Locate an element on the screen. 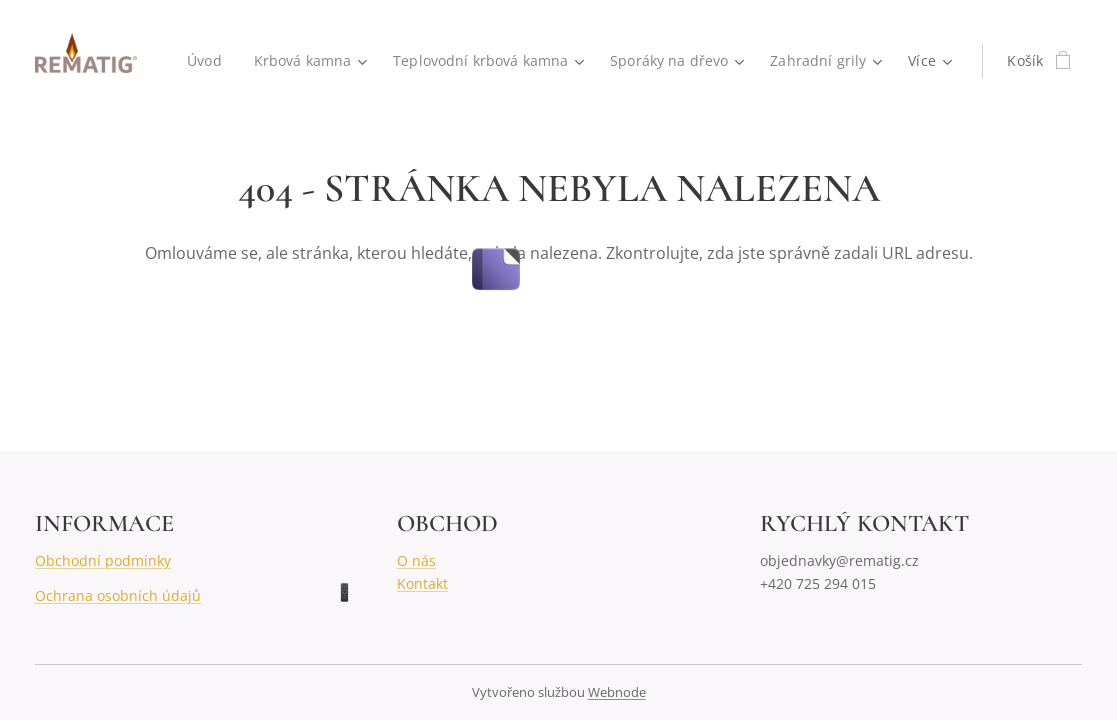 This screenshot has width=1117, height=720. change desktop wallpaper settings is located at coordinates (496, 268).